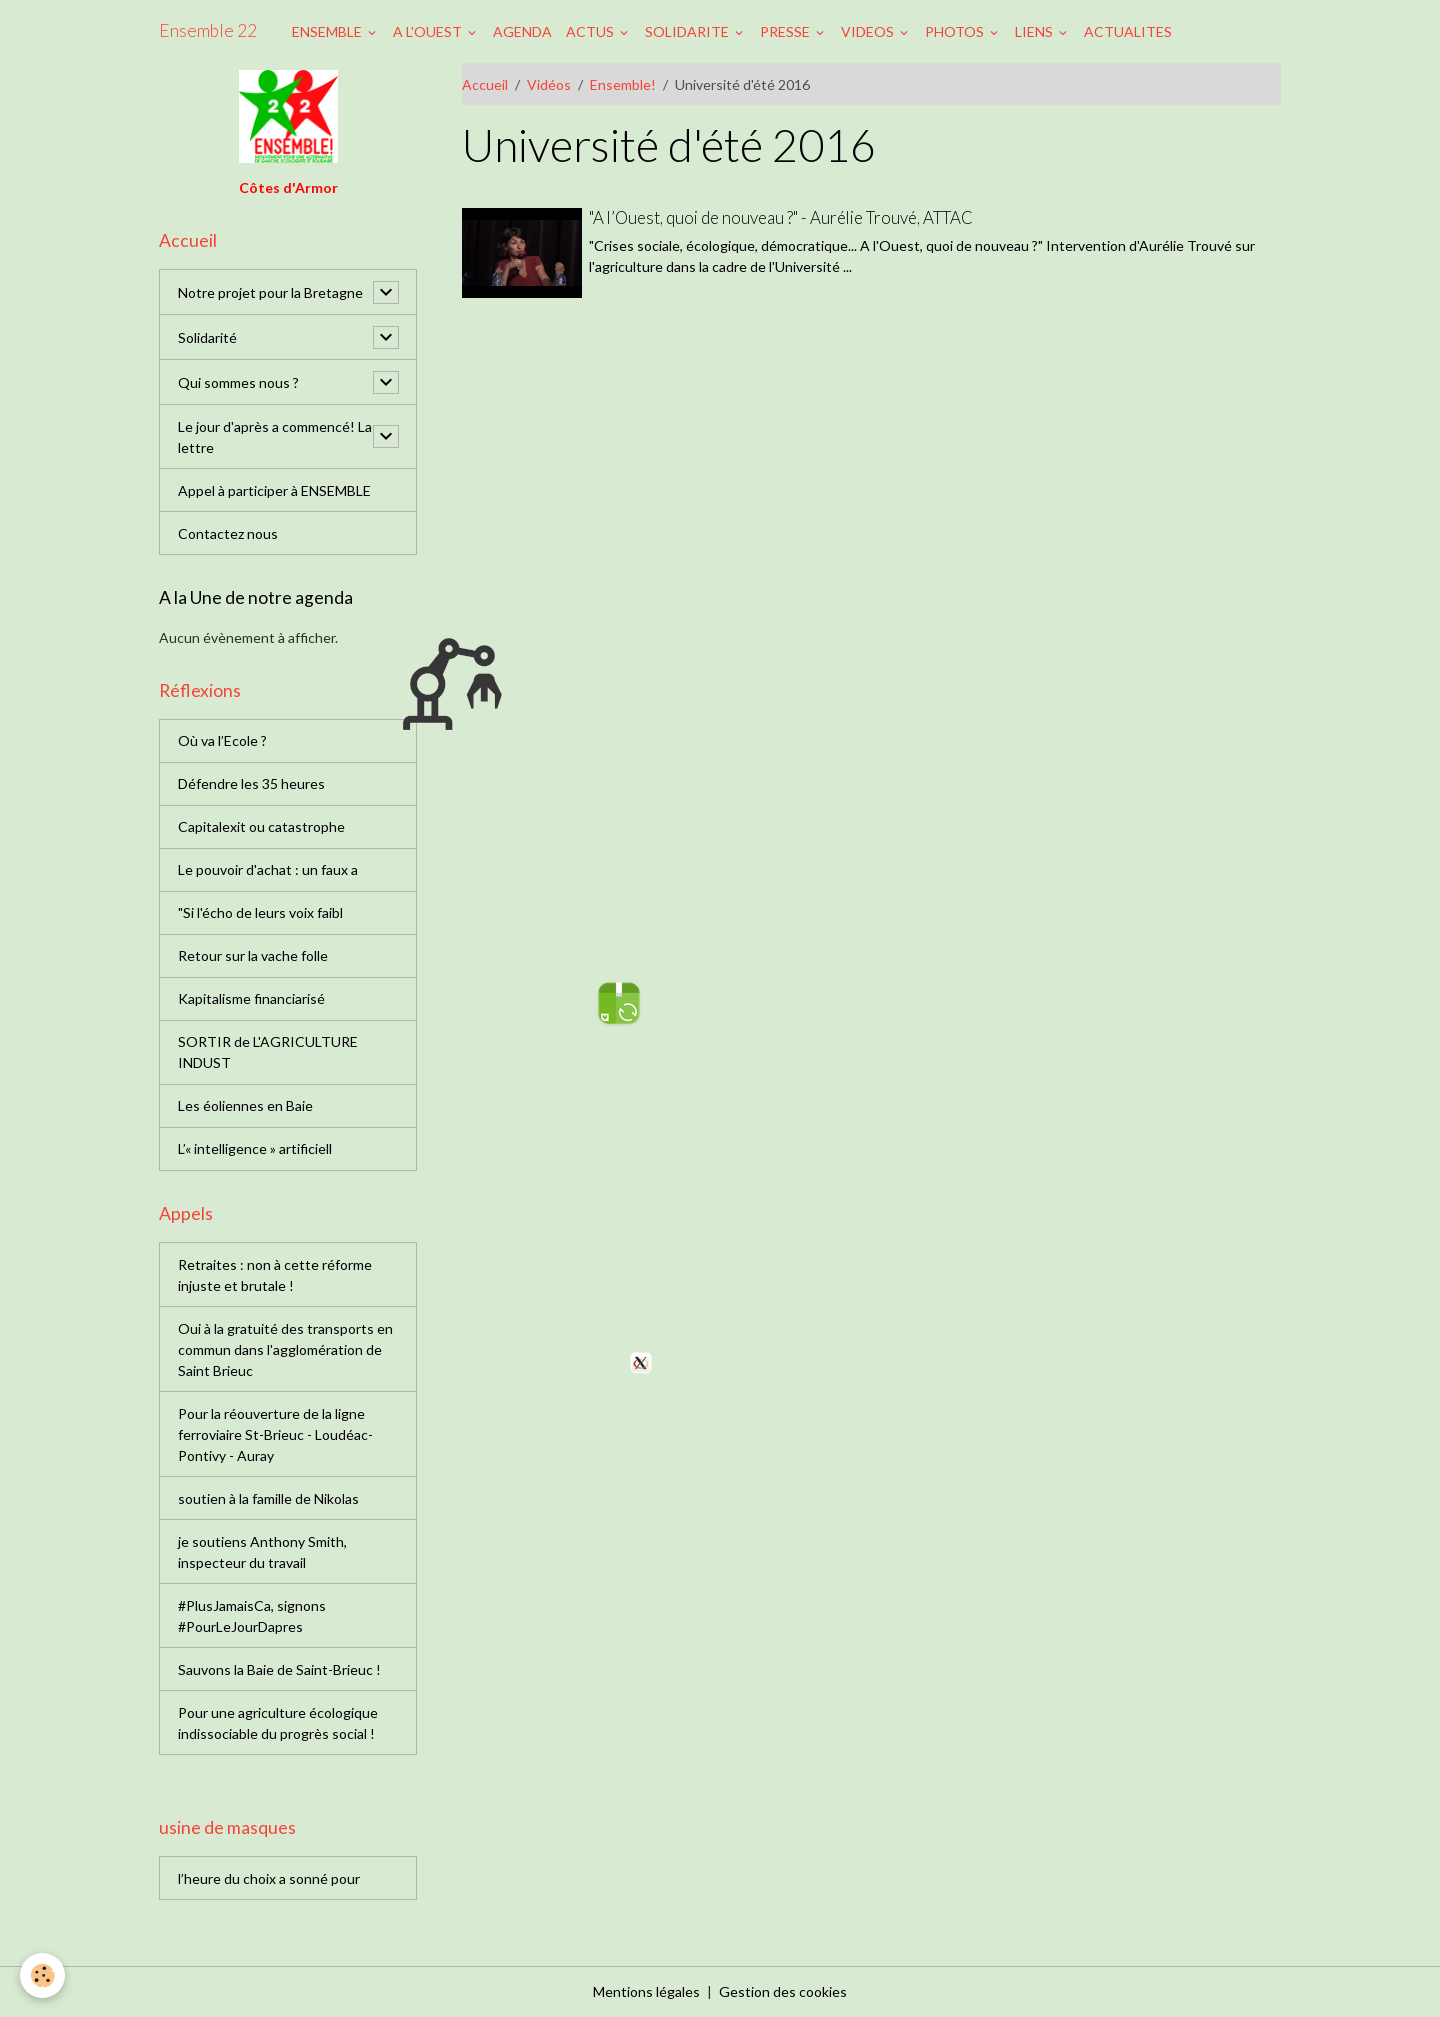  Describe the element at coordinates (619, 1004) in the screenshot. I see `update or refresh system packages` at that location.